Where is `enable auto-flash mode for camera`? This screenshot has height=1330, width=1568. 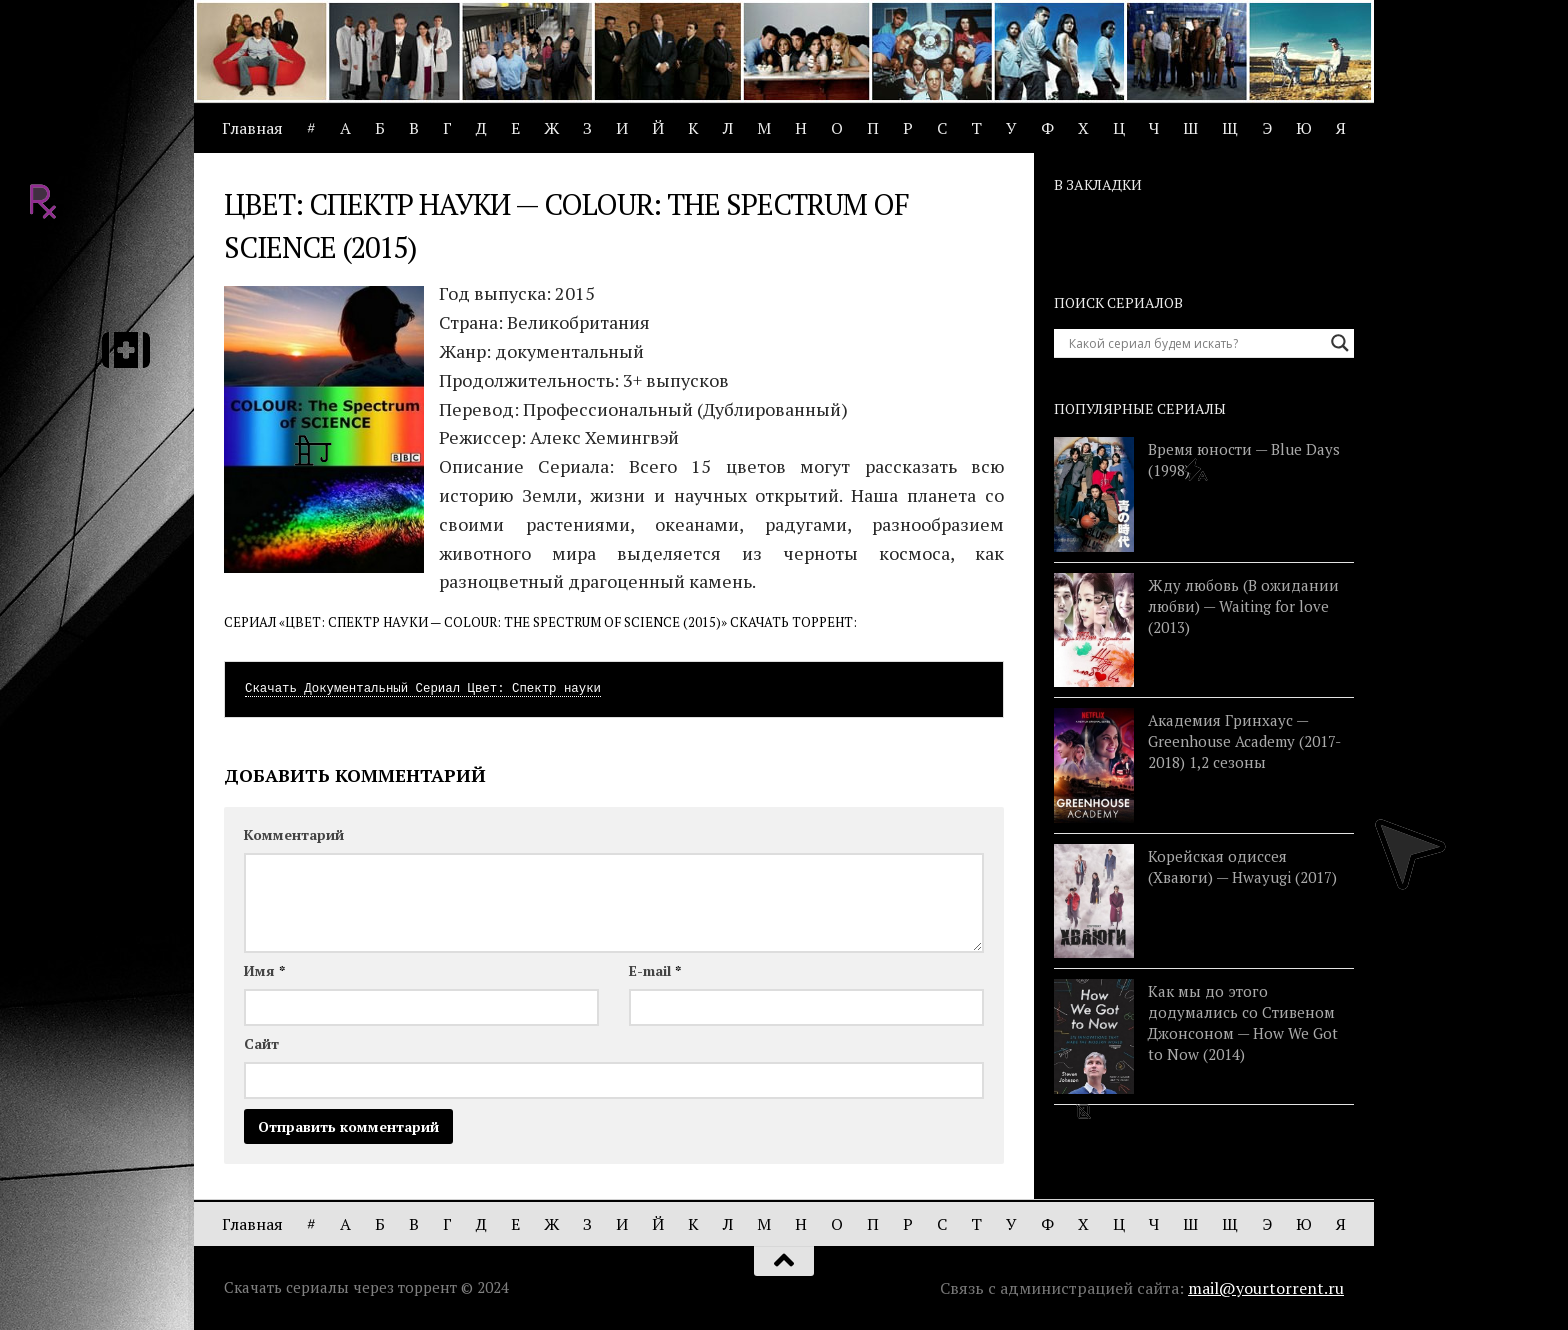
enable auto-flash mode for camera is located at coordinates (1195, 470).